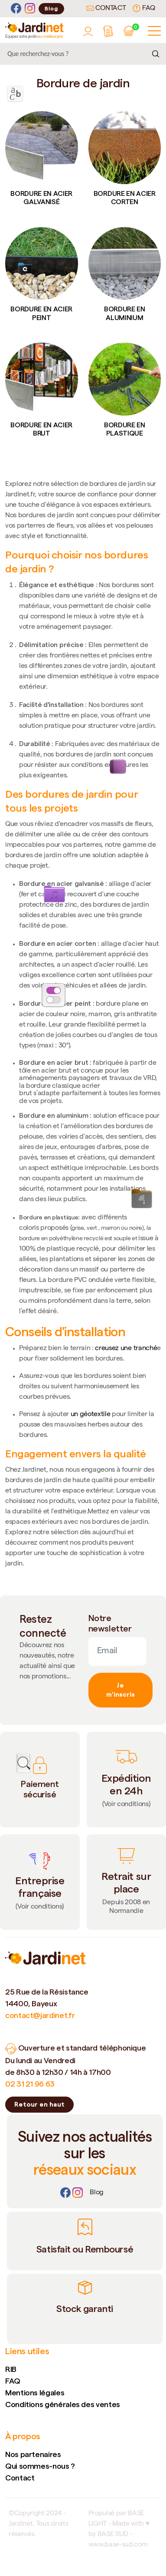  Describe the element at coordinates (53, 995) in the screenshot. I see `open desktop preferences or settings` at that location.